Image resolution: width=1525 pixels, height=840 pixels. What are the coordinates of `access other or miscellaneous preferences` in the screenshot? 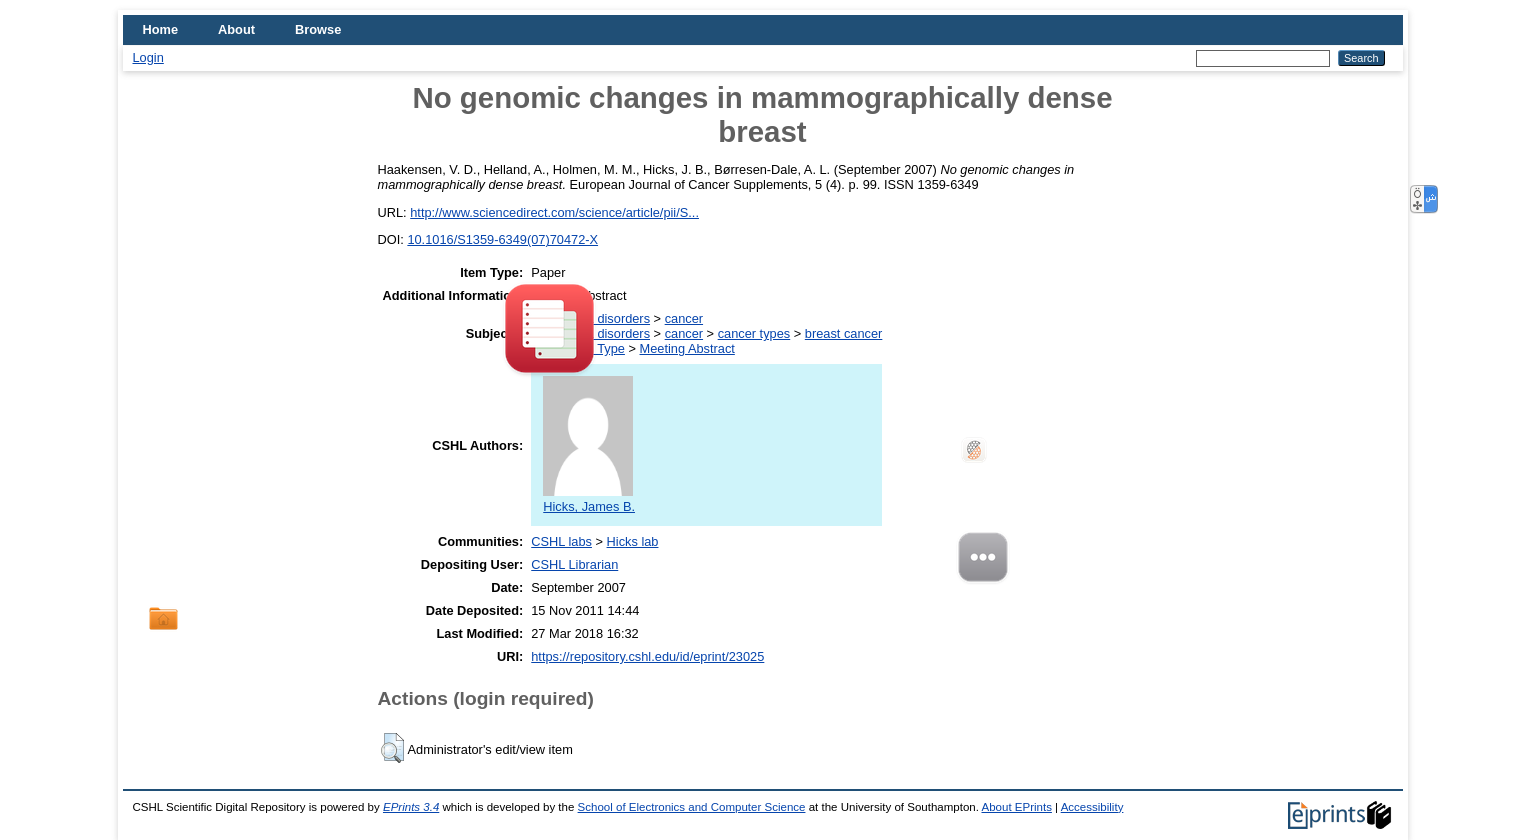 It's located at (983, 558).